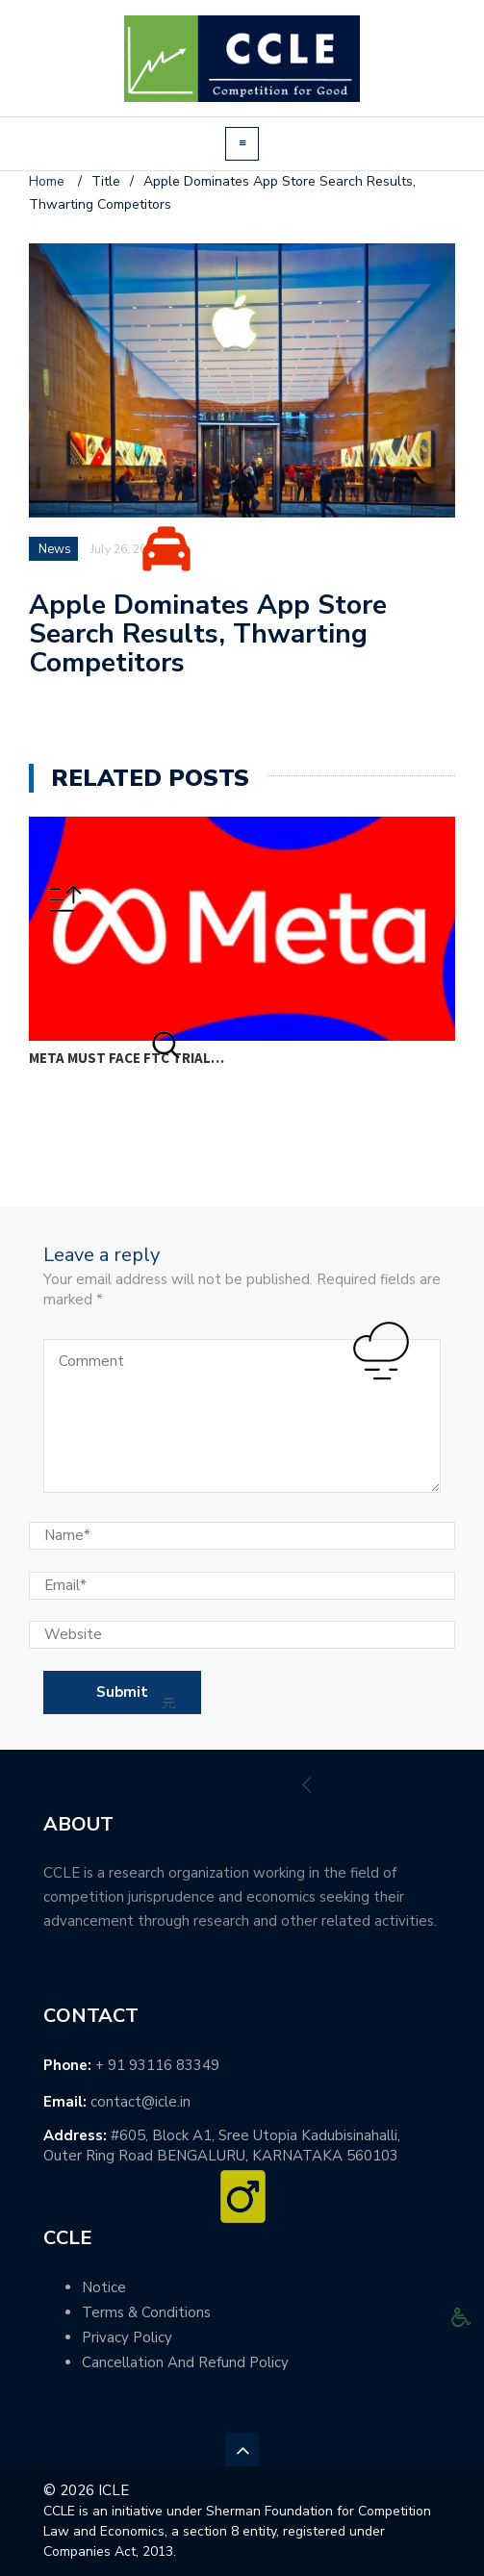  I want to click on request a taxi or cab ride, so click(166, 550).